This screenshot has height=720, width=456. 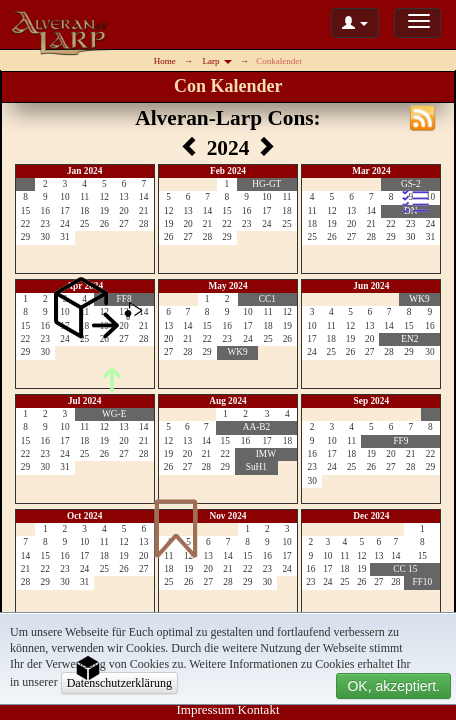 What do you see at coordinates (112, 381) in the screenshot?
I see `move item up in a list` at bounding box center [112, 381].